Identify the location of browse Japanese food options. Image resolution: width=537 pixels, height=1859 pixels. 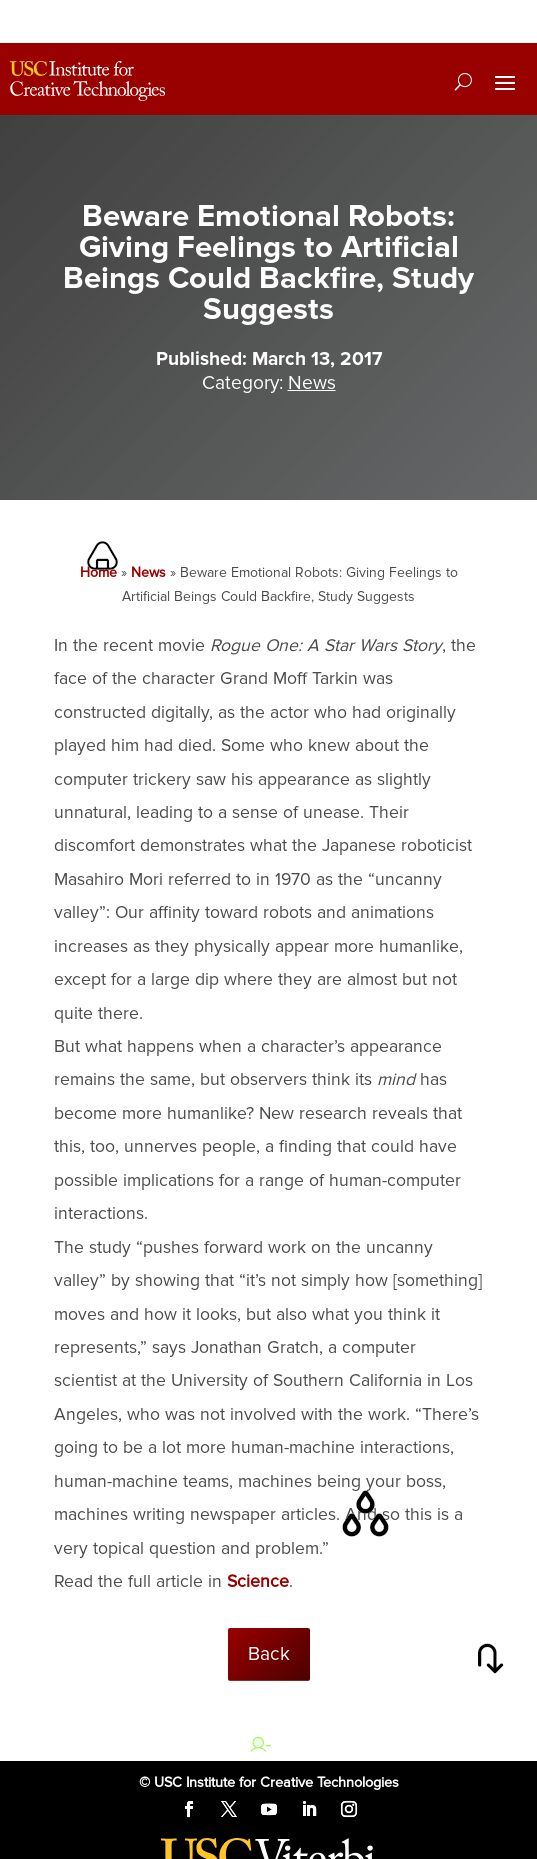
(102, 555).